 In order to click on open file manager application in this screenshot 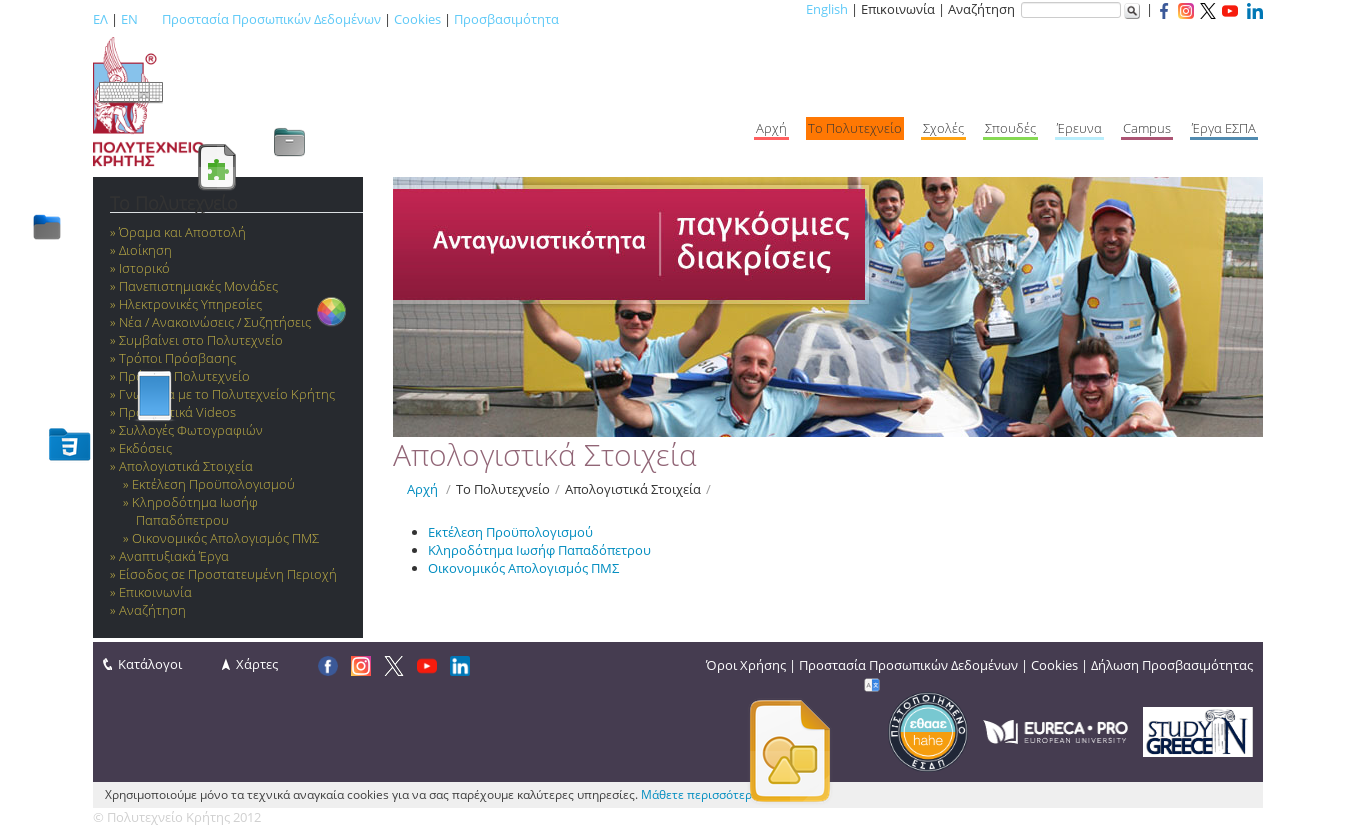, I will do `click(289, 141)`.